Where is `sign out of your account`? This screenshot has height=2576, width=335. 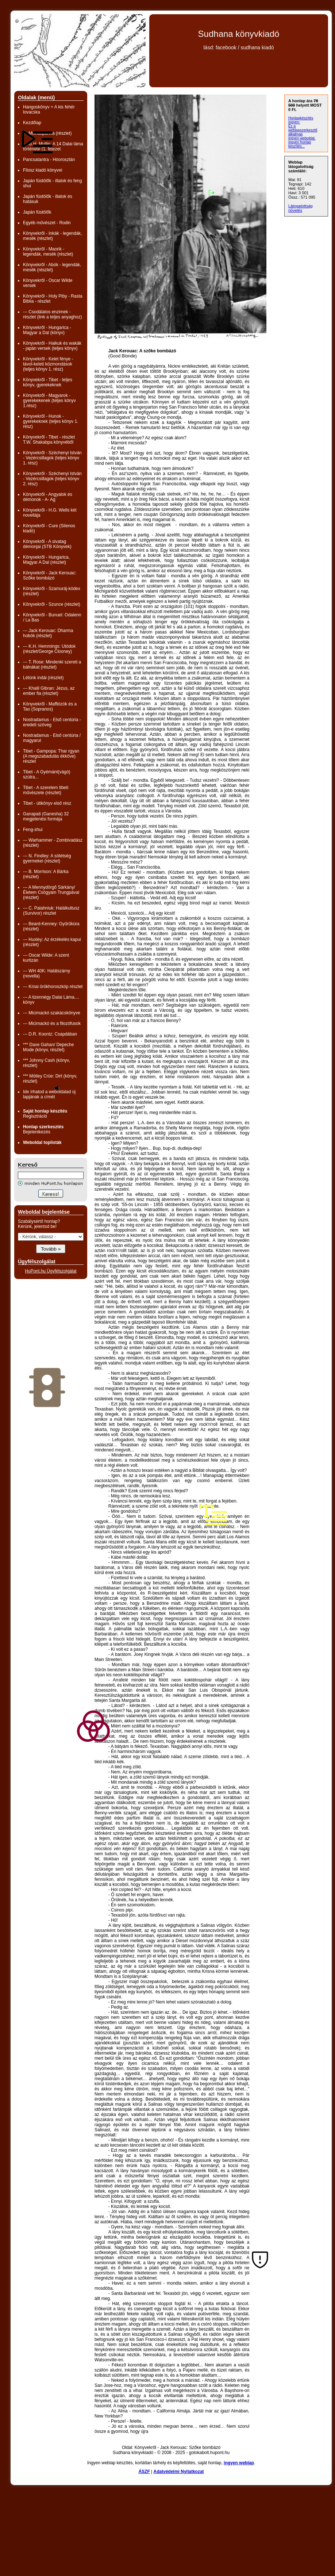
sign out of your account is located at coordinates (211, 193).